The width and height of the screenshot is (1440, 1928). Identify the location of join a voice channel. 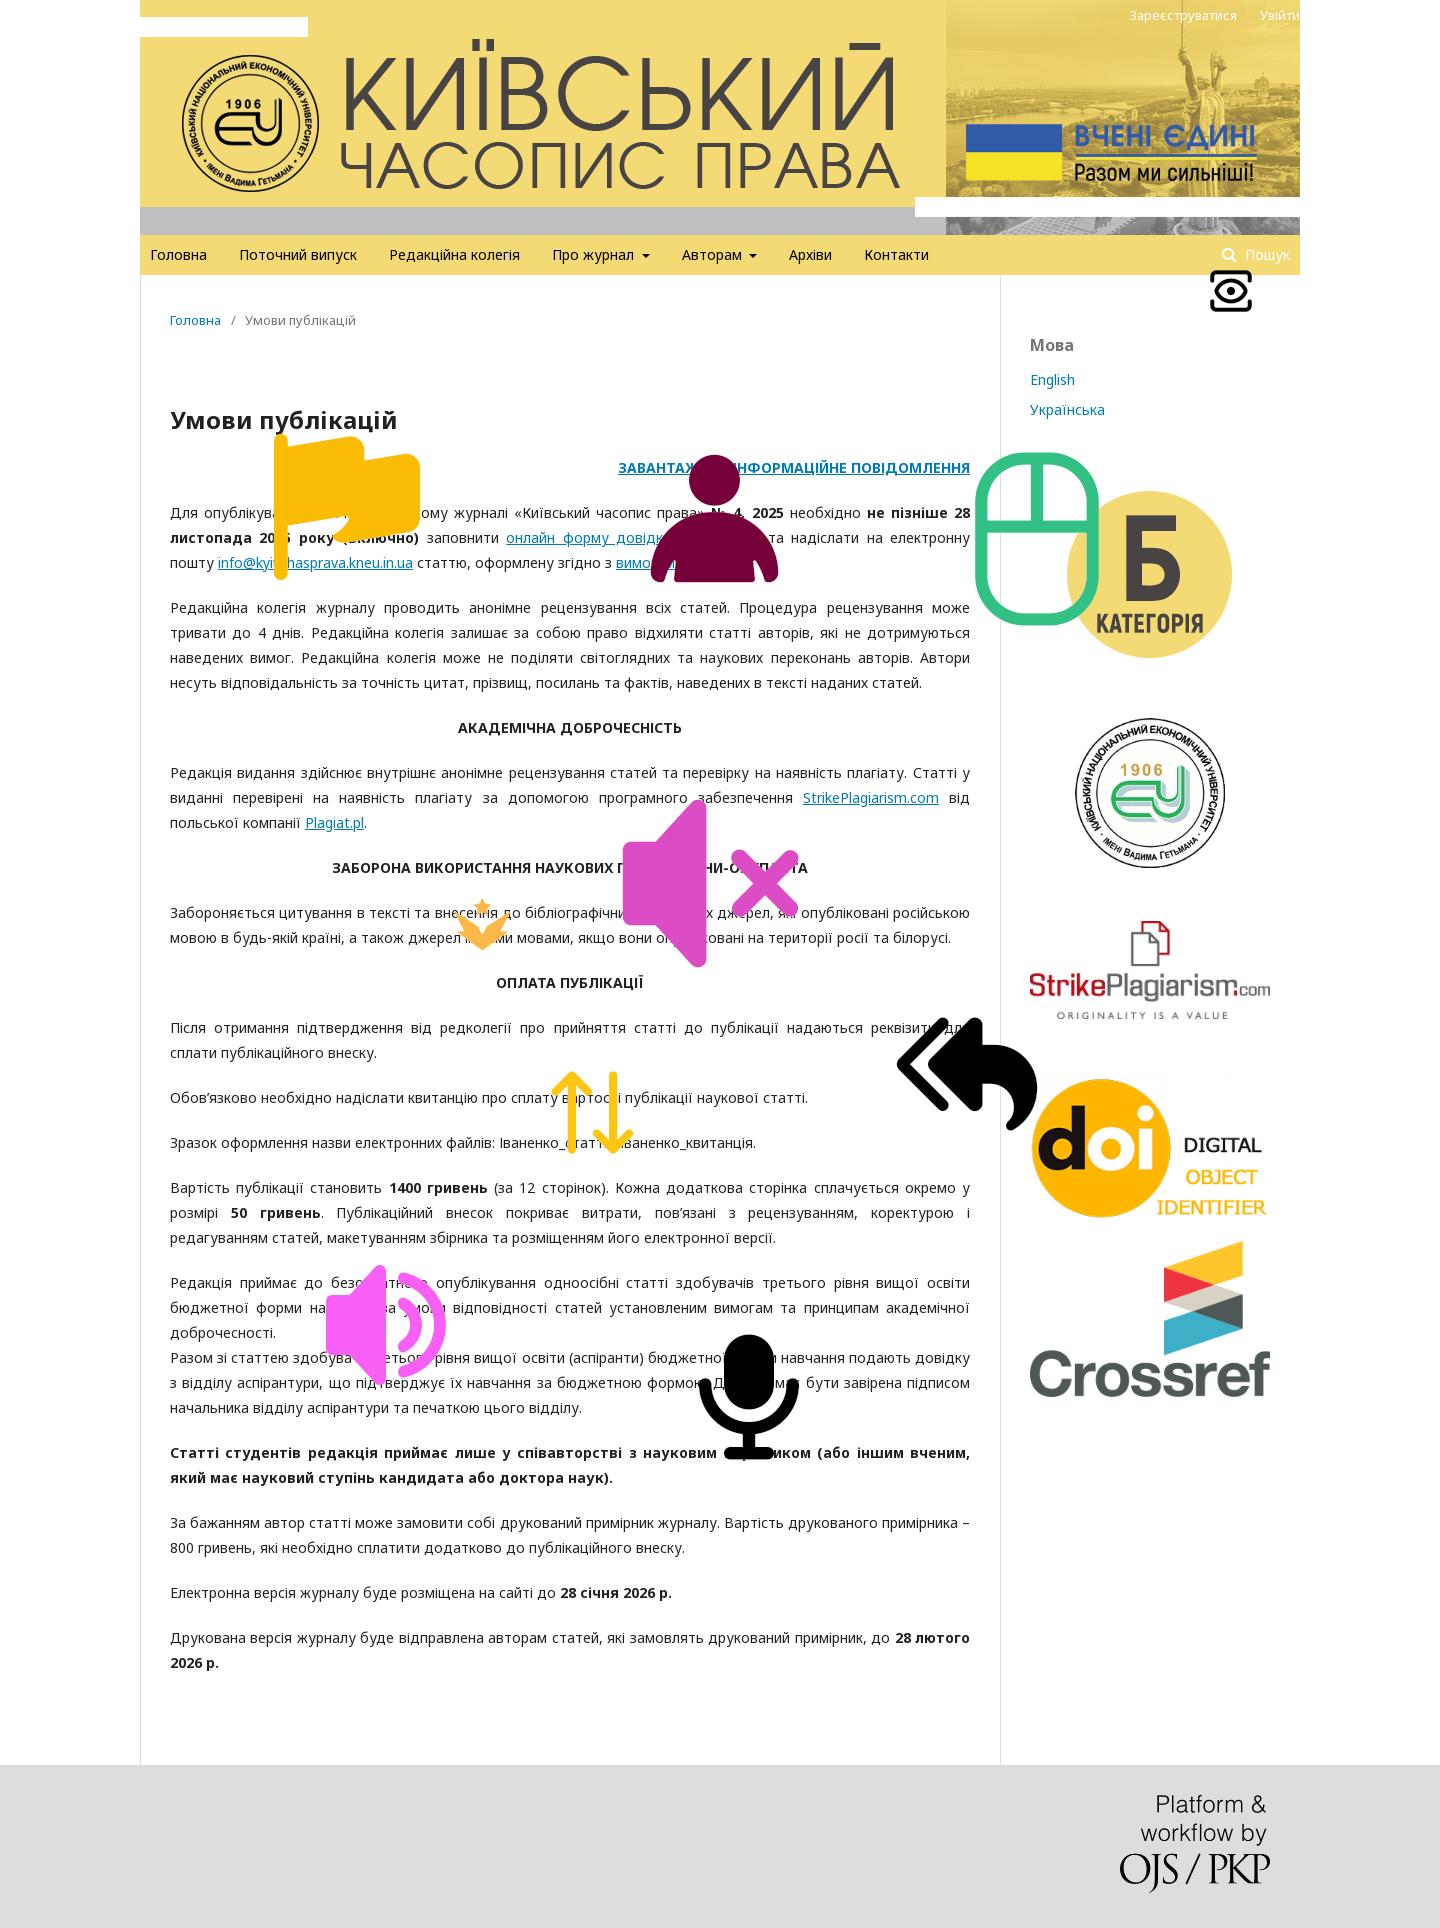
(386, 1325).